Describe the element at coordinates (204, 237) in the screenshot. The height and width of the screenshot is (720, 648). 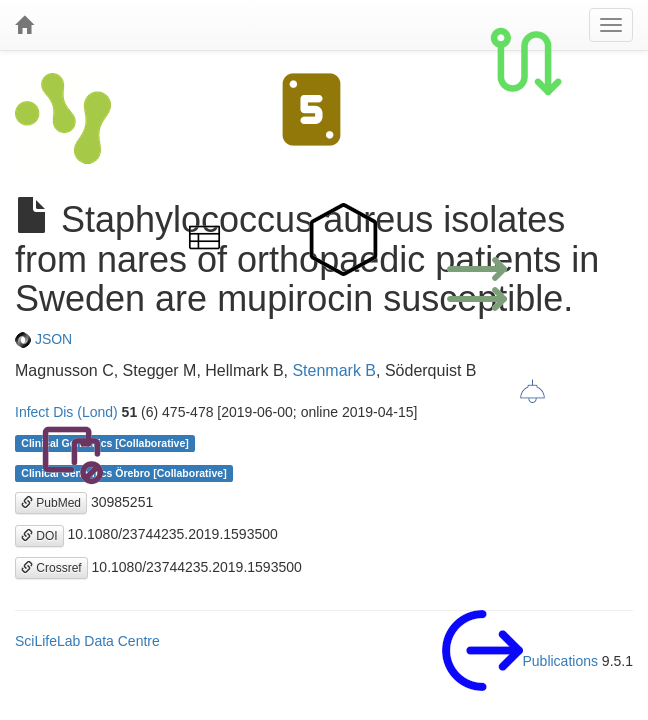
I see `view data in table format` at that location.